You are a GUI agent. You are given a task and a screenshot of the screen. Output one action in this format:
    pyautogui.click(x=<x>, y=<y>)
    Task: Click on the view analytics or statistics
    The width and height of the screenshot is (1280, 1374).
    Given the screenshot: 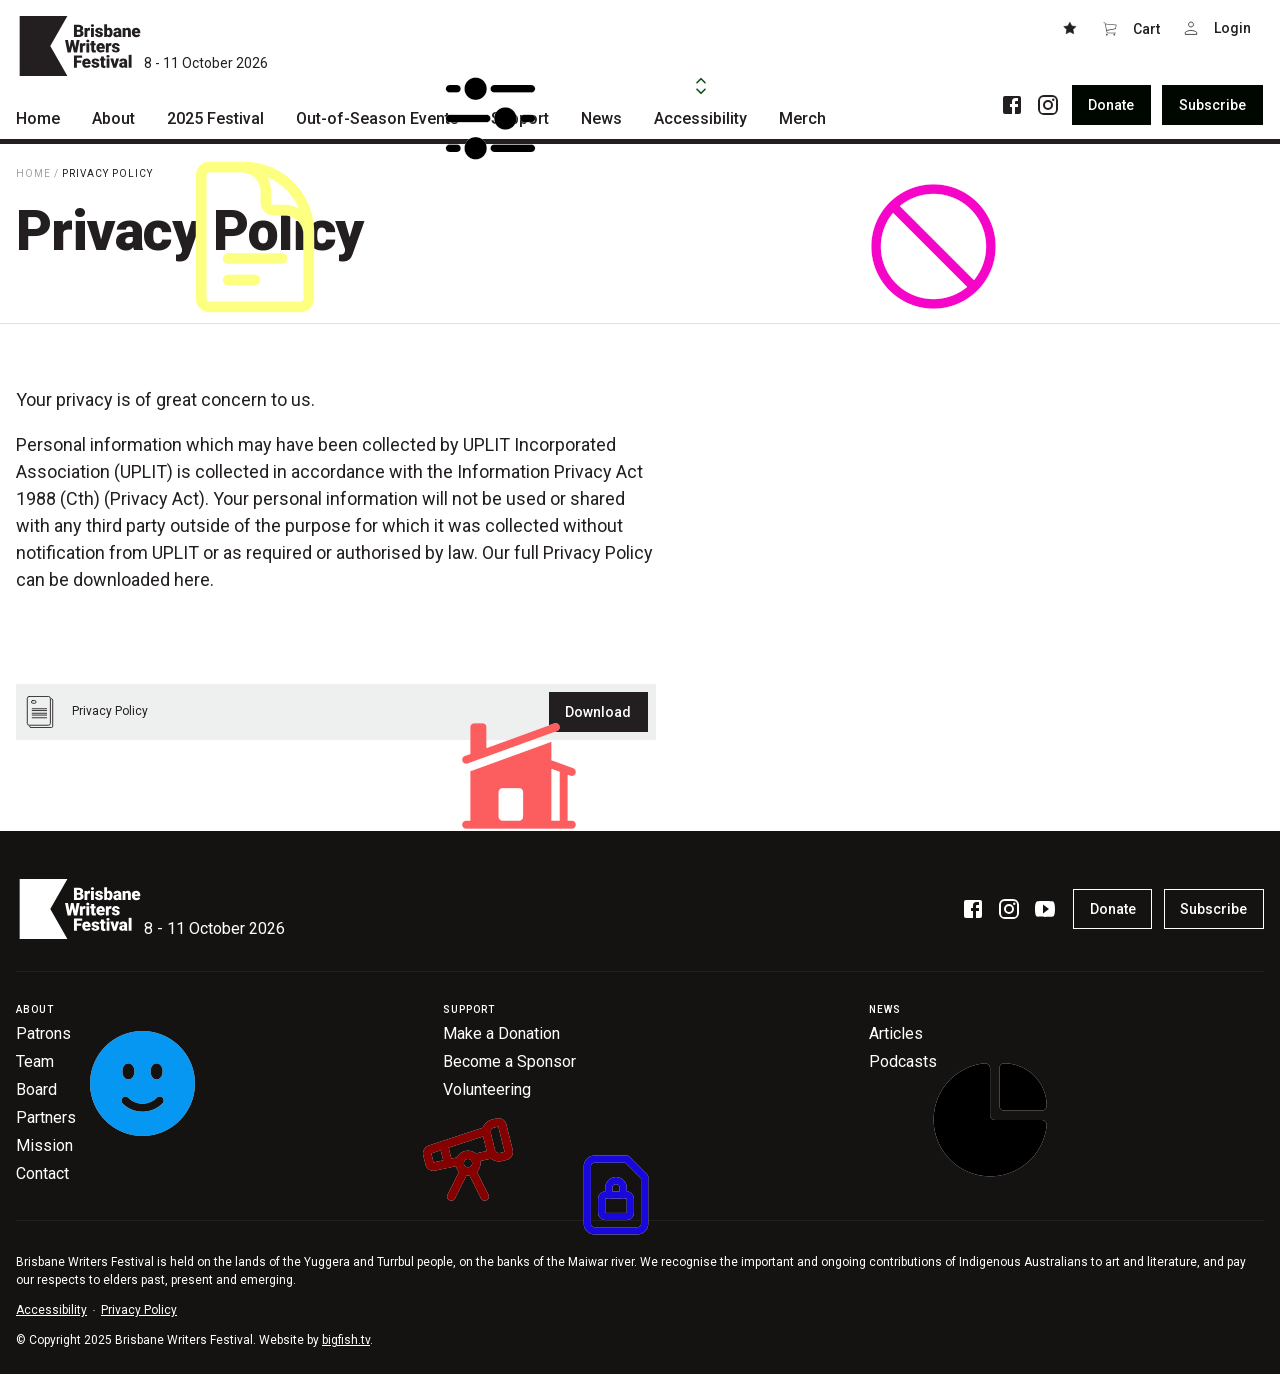 What is the action you would take?
    pyautogui.click(x=990, y=1120)
    